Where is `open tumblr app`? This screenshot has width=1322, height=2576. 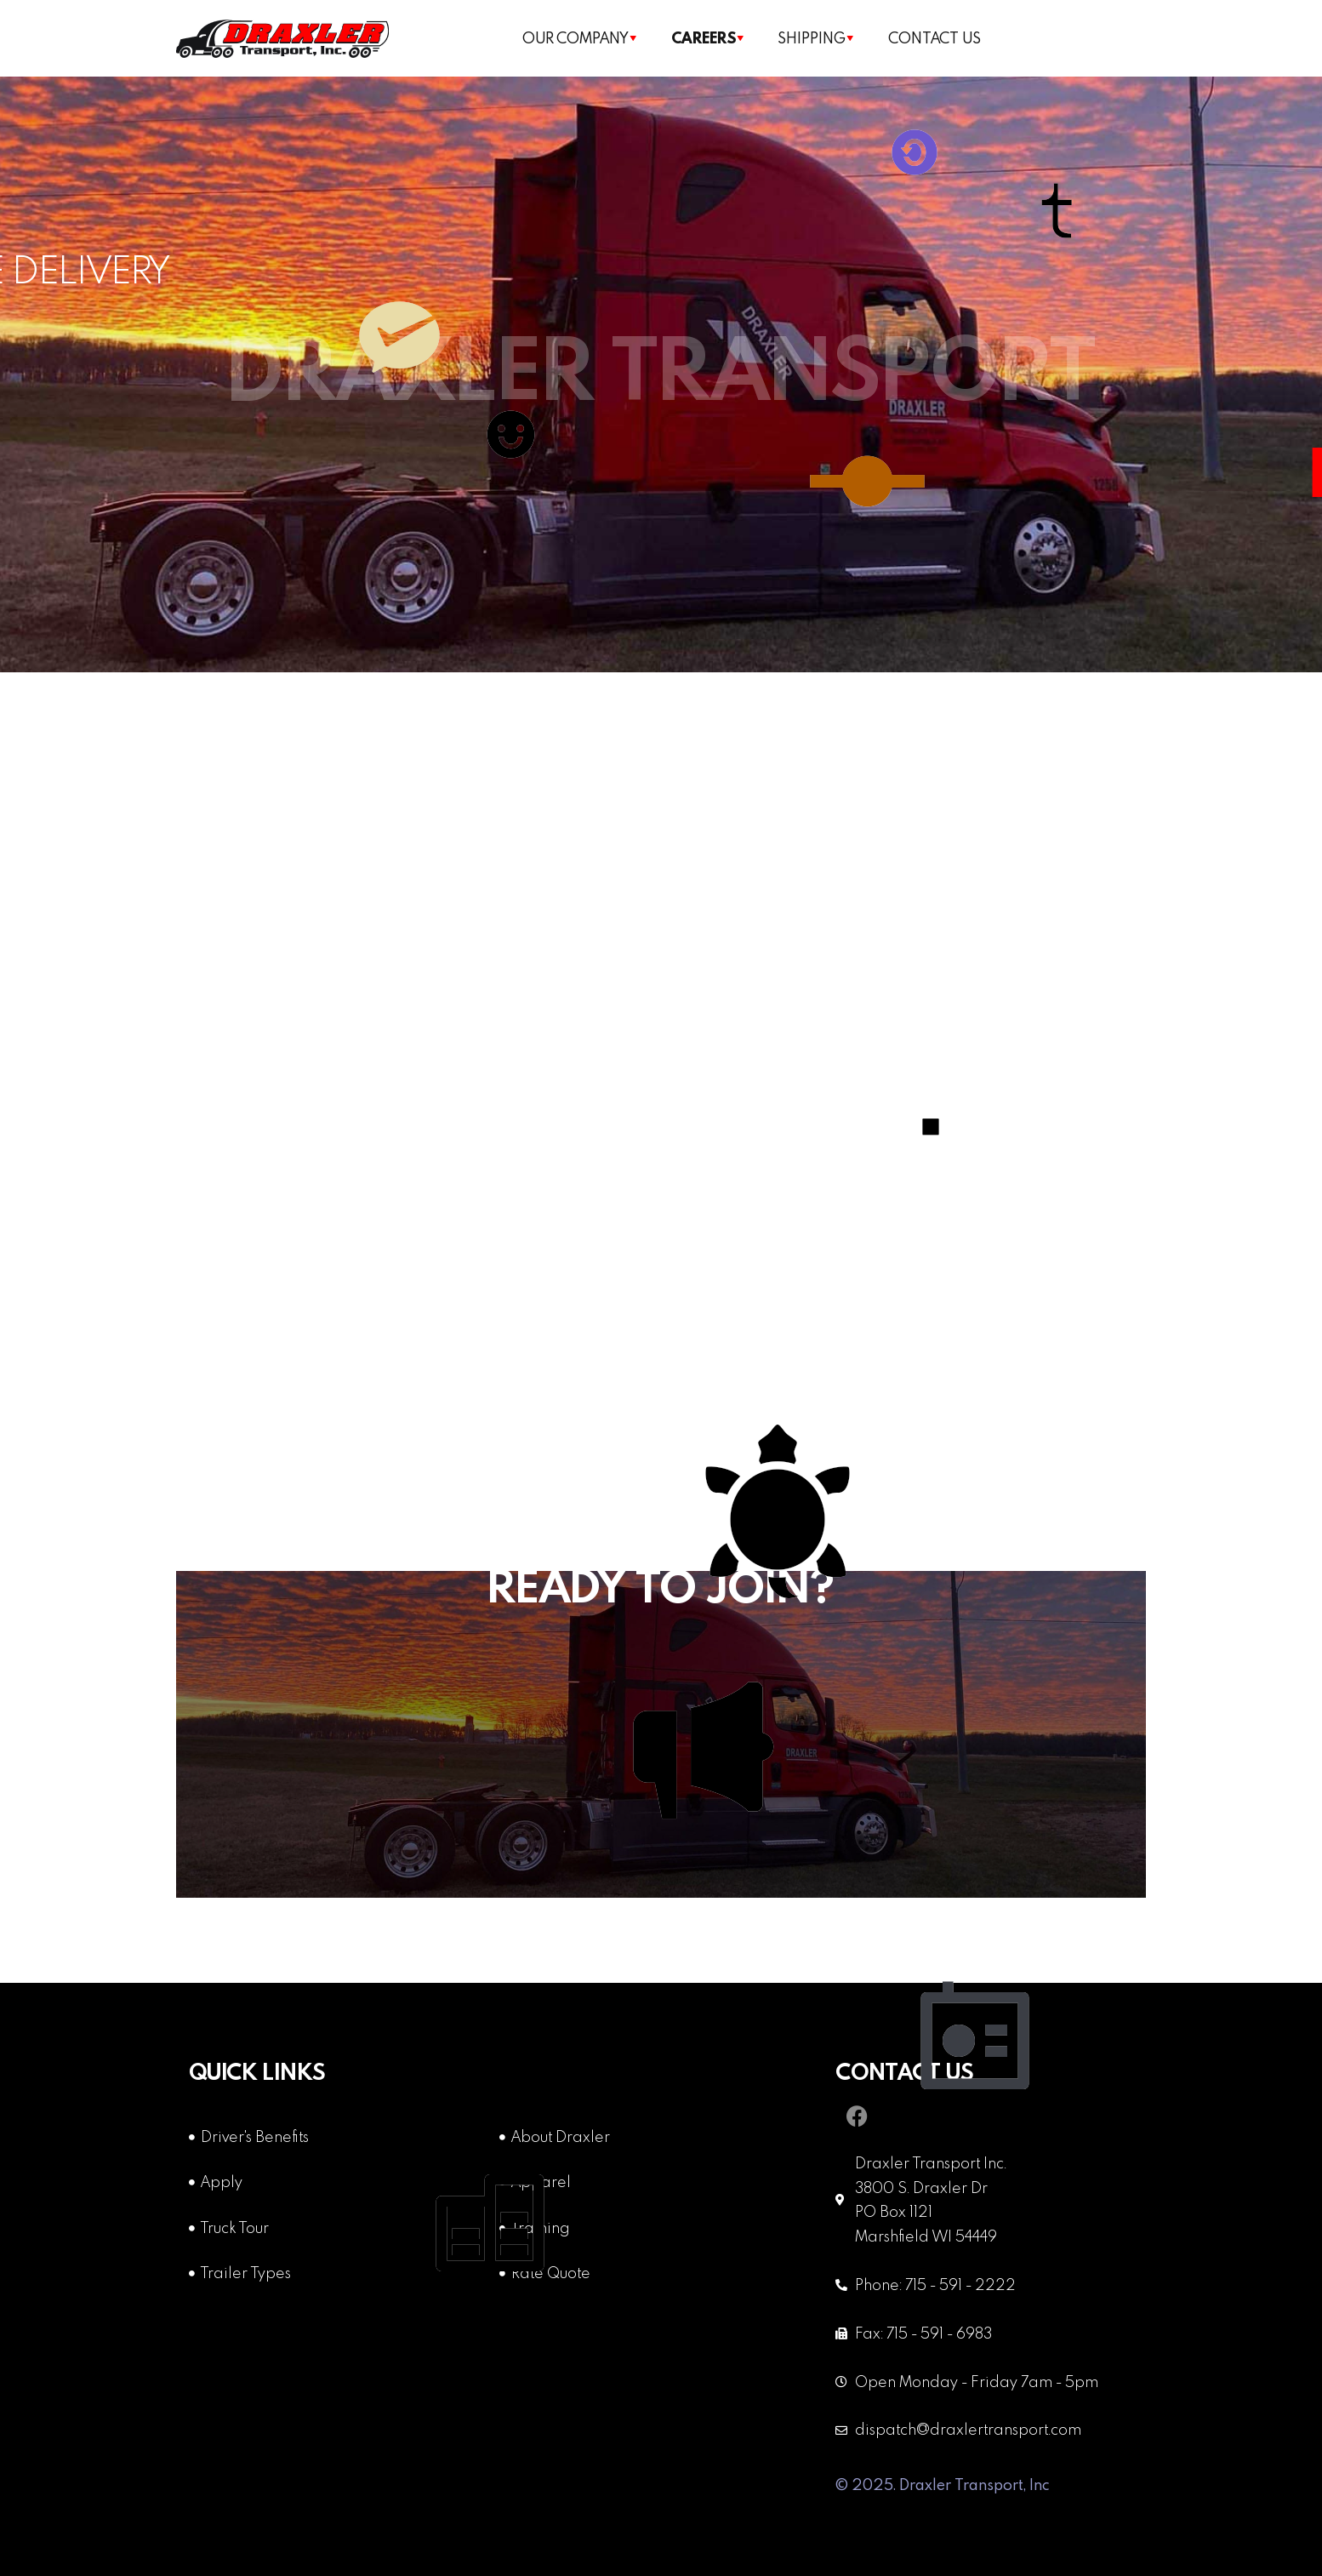 open tumblr app is located at coordinates (1055, 210).